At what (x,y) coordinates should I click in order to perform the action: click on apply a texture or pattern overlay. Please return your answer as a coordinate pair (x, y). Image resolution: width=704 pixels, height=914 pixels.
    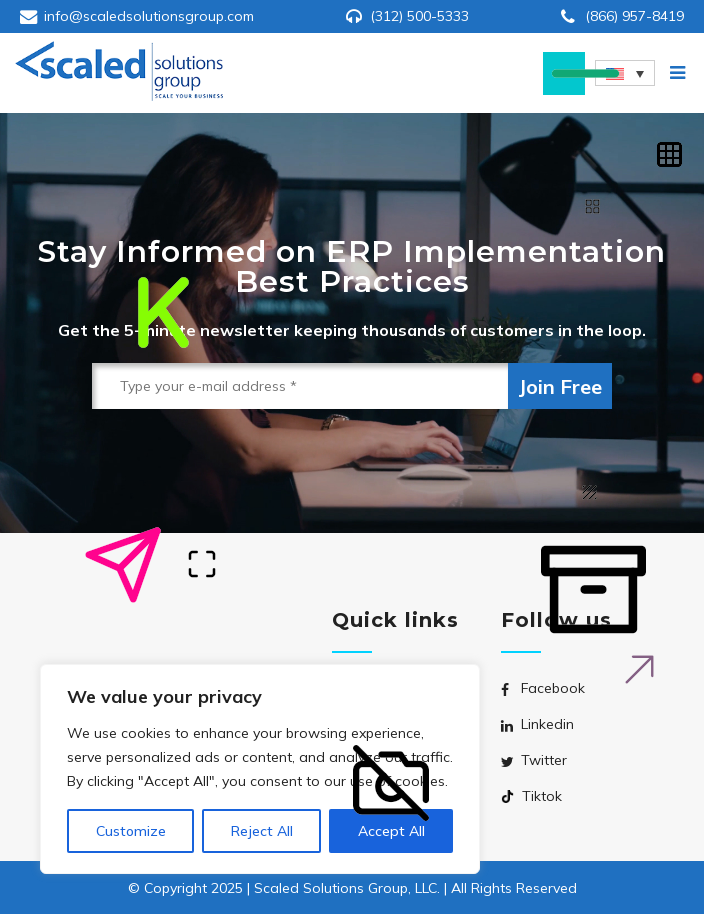
    Looking at the image, I should click on (589, 492).